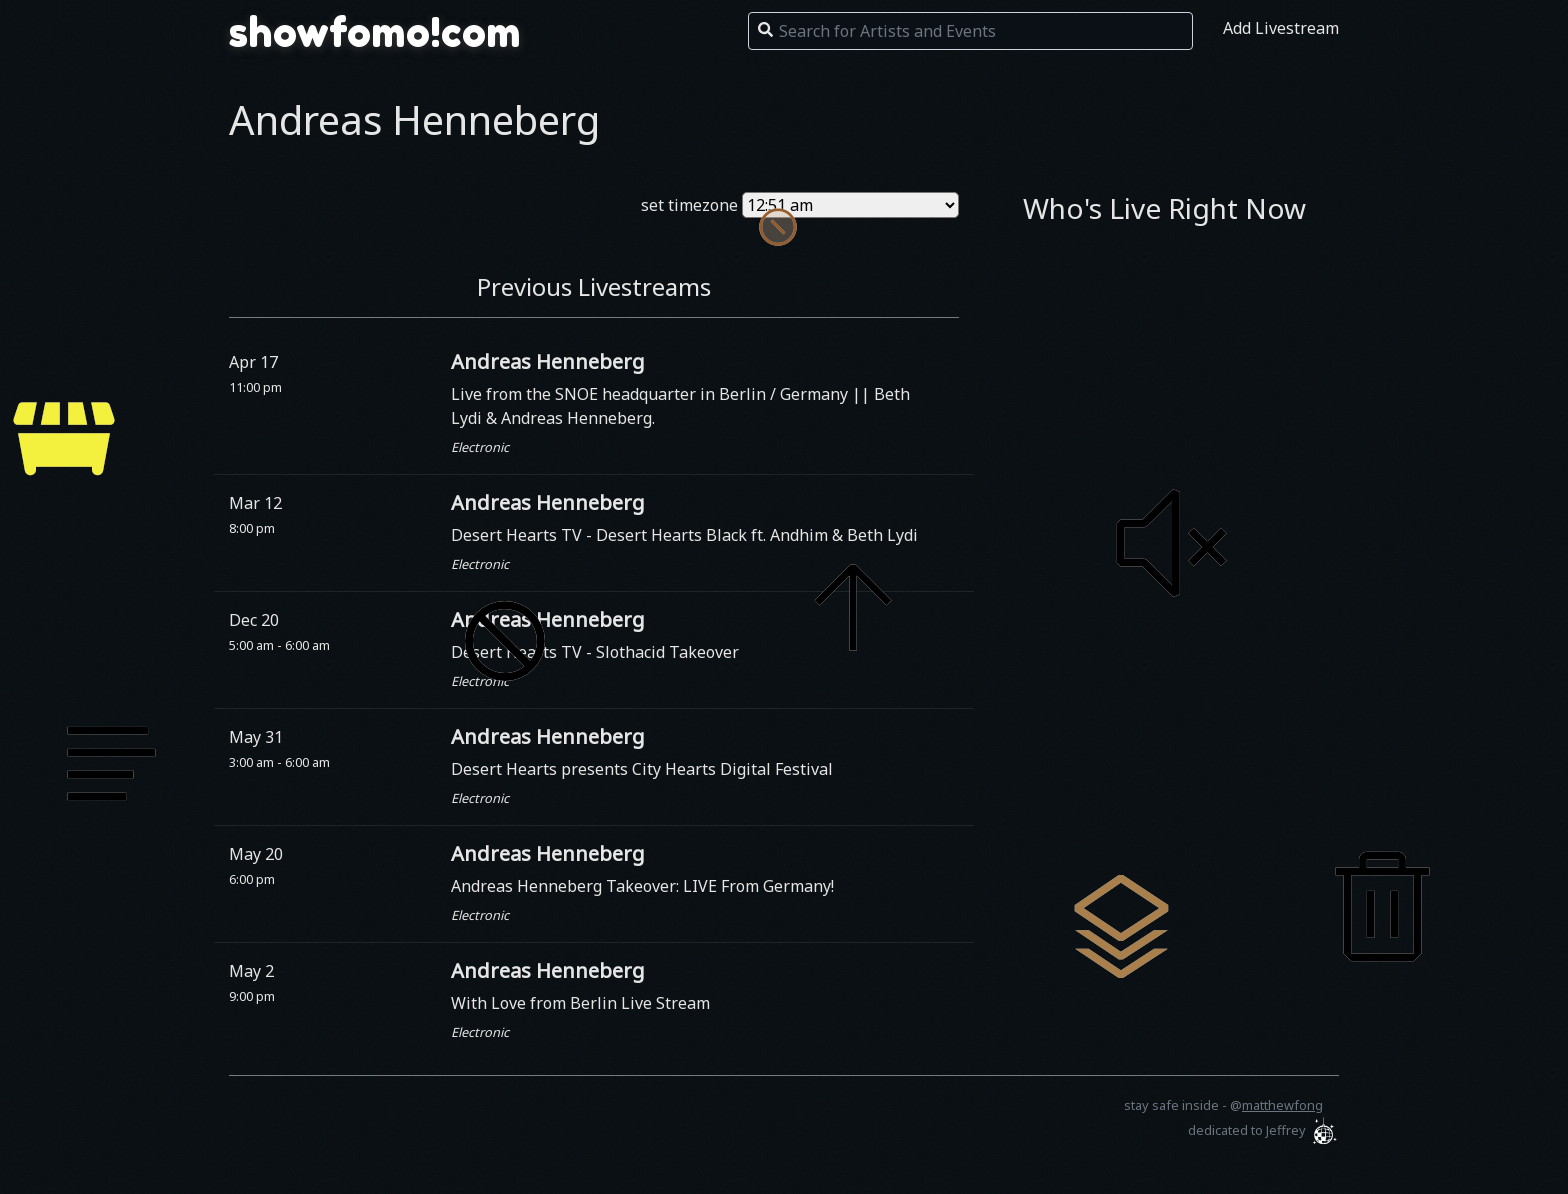 The image size is (1568, 1194). I want to click on indicates a prohibited or restricted action, so click(778, 227).